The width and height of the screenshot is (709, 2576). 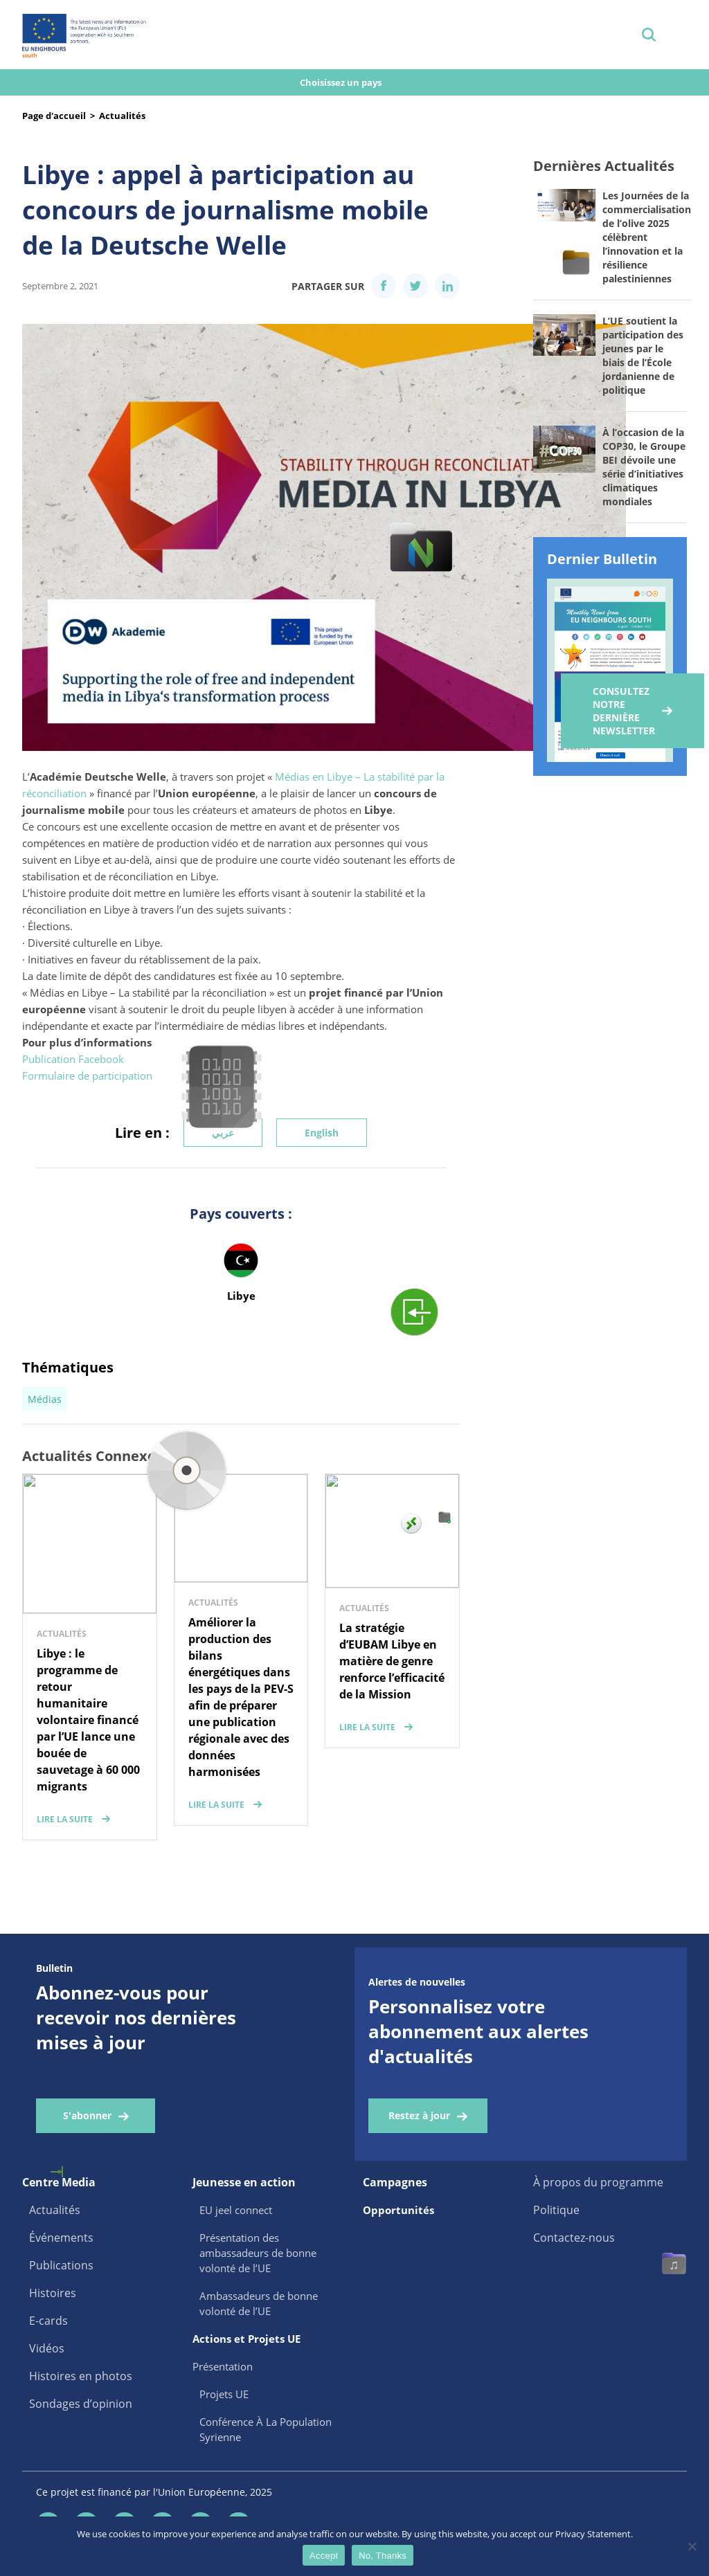 What do you see at coordinates (445, 1517) in the screenshot?
I see `create a new folder` at bounding box center [445, 1517].